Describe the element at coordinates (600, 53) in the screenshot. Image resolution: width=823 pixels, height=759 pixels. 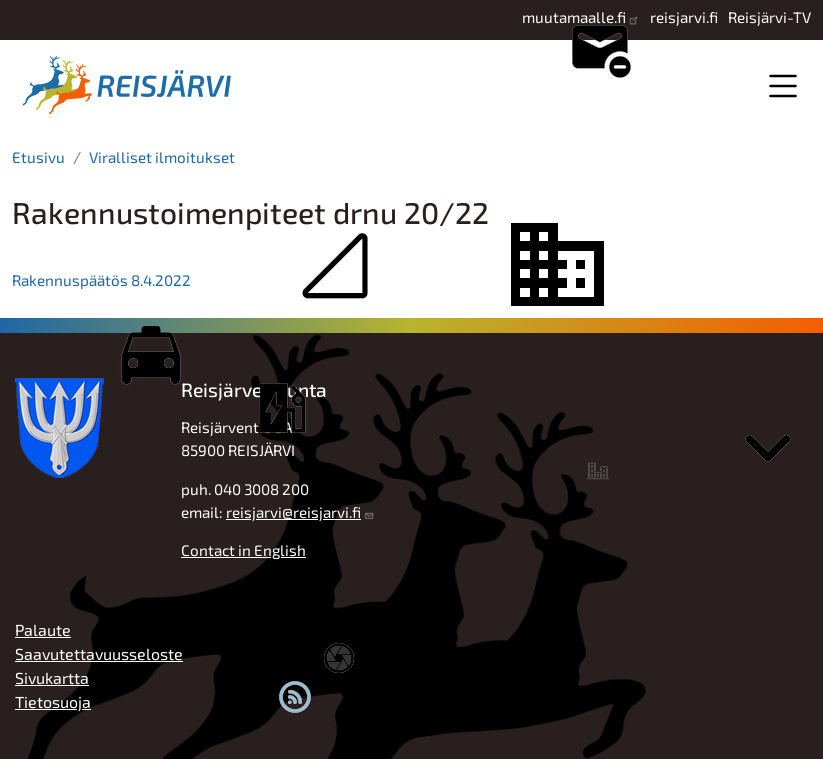
I see `unsubscribe from email notifications` at that location.